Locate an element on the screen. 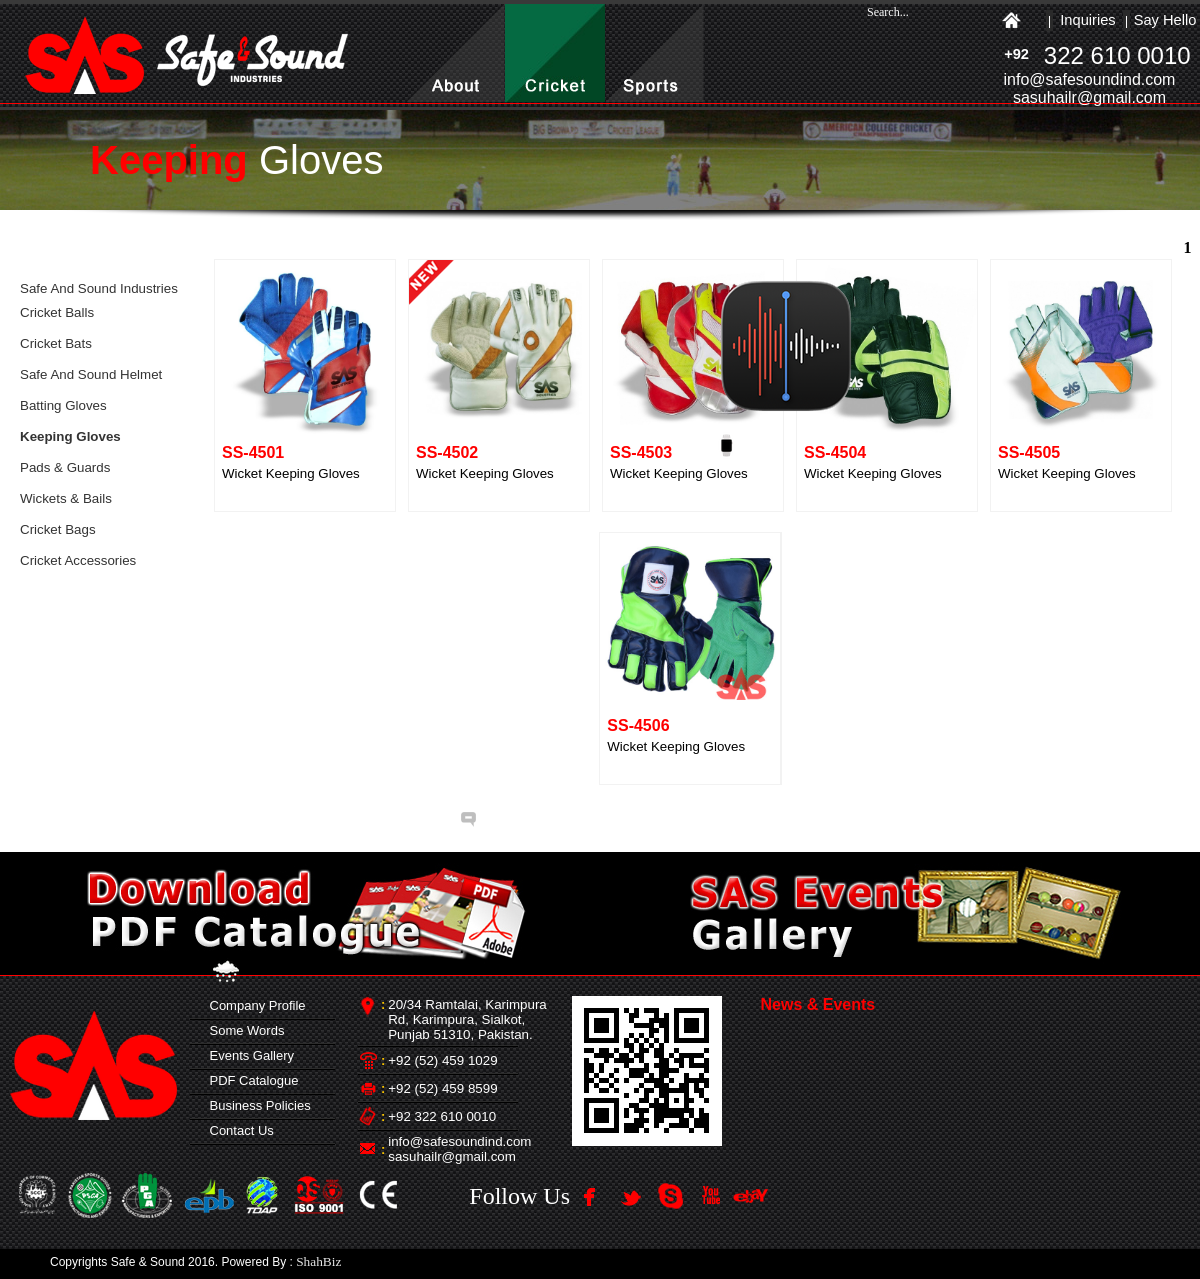 The image size is (1200, 1279). apple watch series 2 device icon is located at coordinates (726, 445).